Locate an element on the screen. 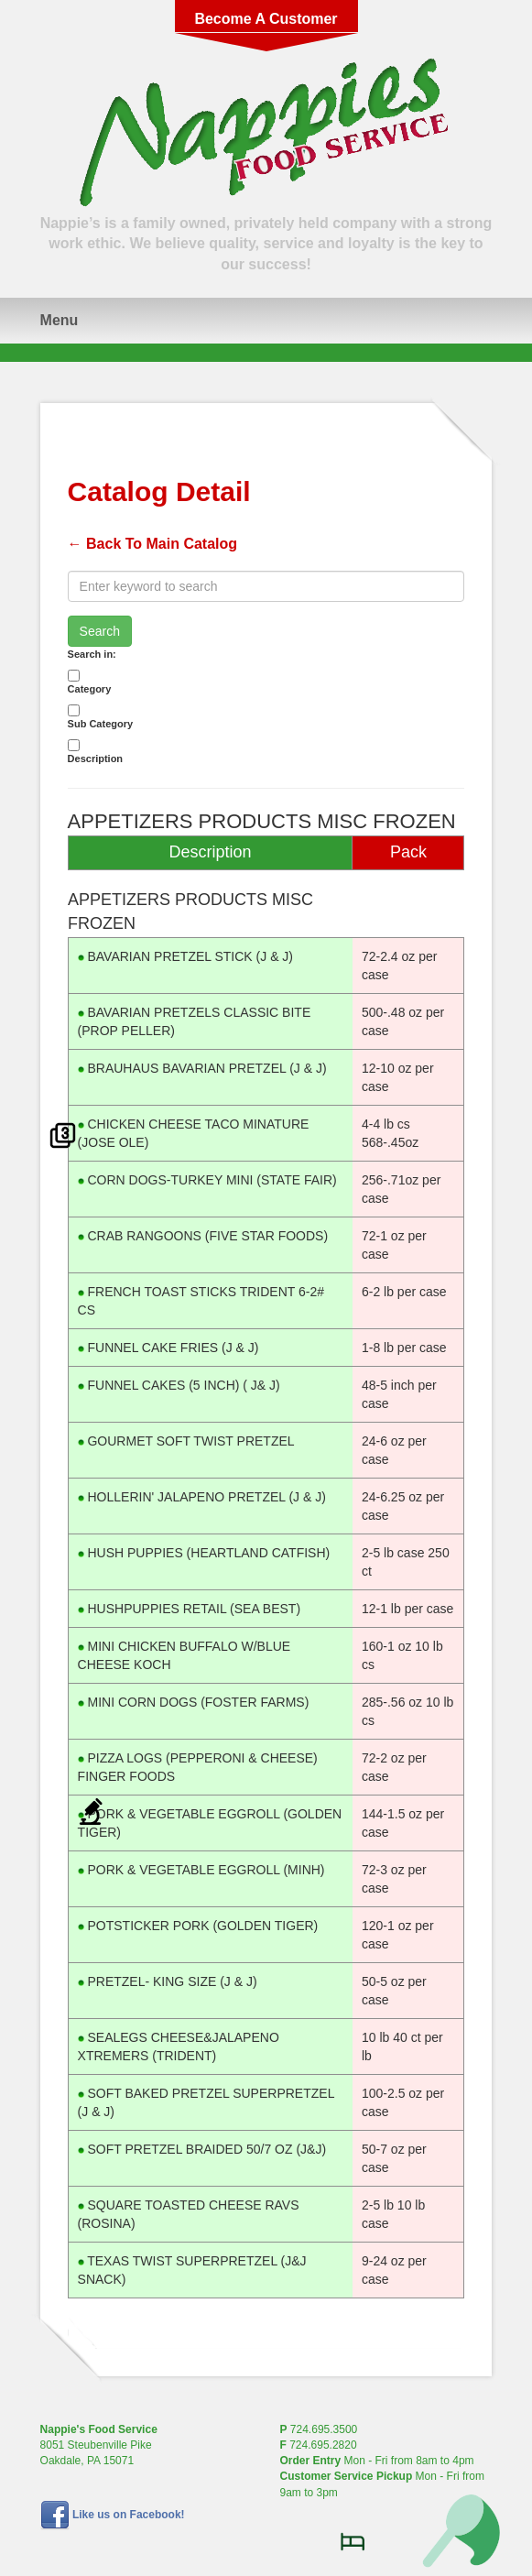 Image resolution: width=532 pixels, height=2576 pixels. discord bug hunter badge indicating a user who finds and reports bugs is located at coordinates (461, 2530).